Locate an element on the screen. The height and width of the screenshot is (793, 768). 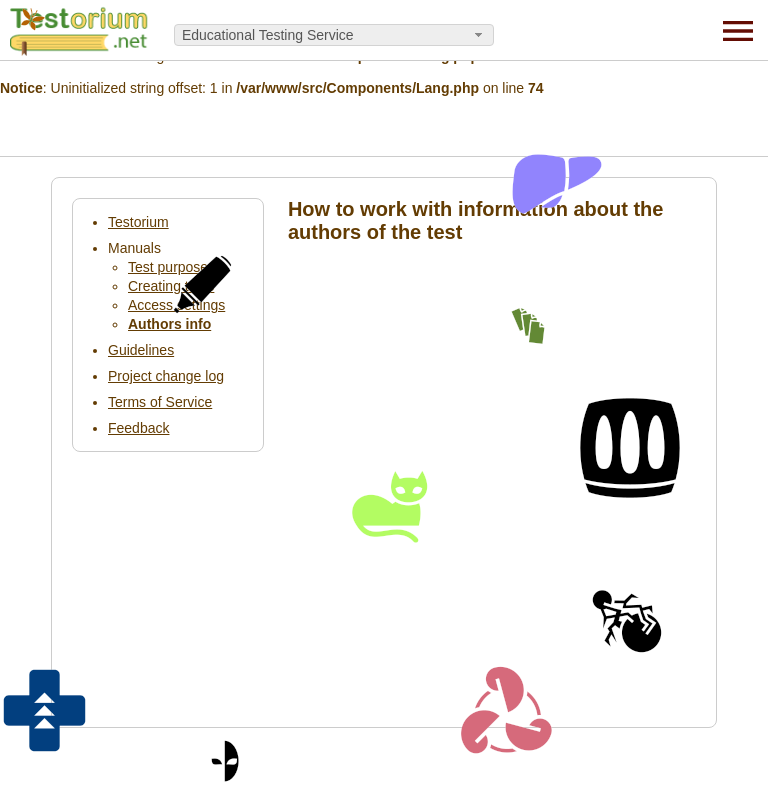
view liver health information is located at coordinates (557, 184).